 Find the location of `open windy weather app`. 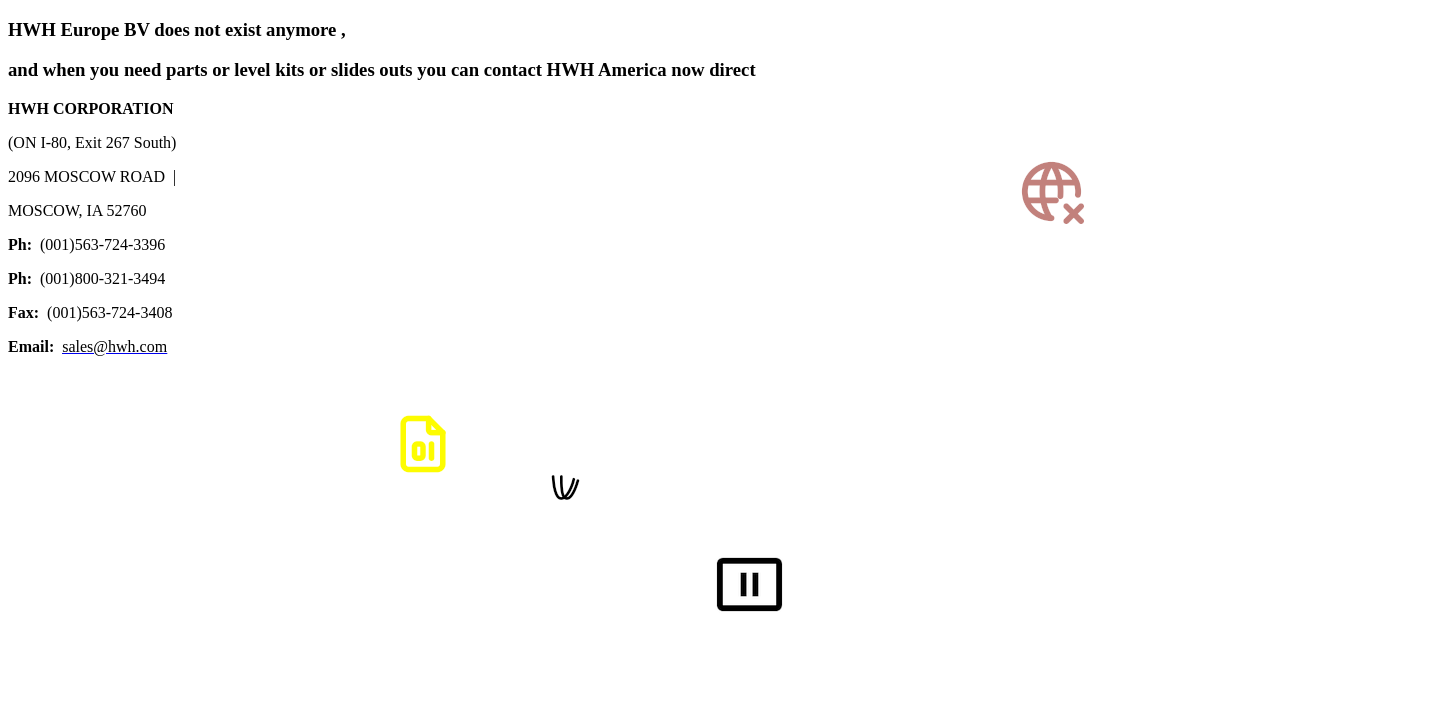

open windy weather app is located at coordinates (565, 487).